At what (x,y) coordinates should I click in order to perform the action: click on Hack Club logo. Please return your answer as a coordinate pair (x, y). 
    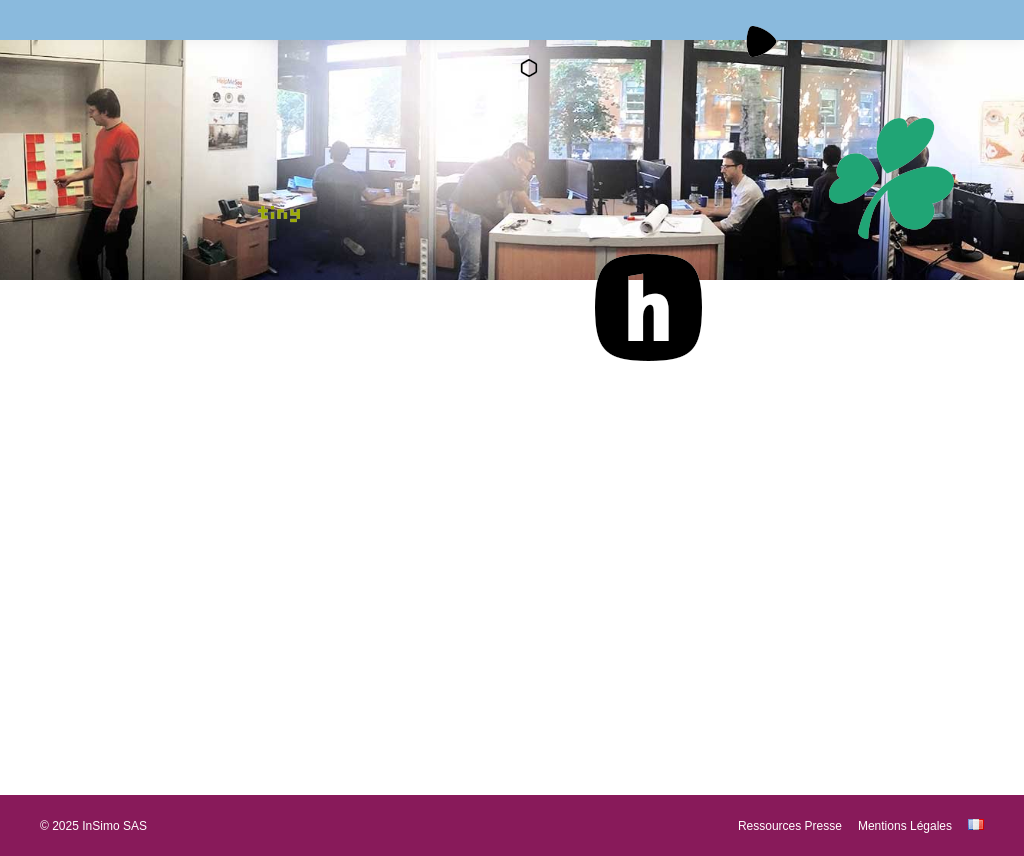
    Looking at the image, I should click on (648, 307).